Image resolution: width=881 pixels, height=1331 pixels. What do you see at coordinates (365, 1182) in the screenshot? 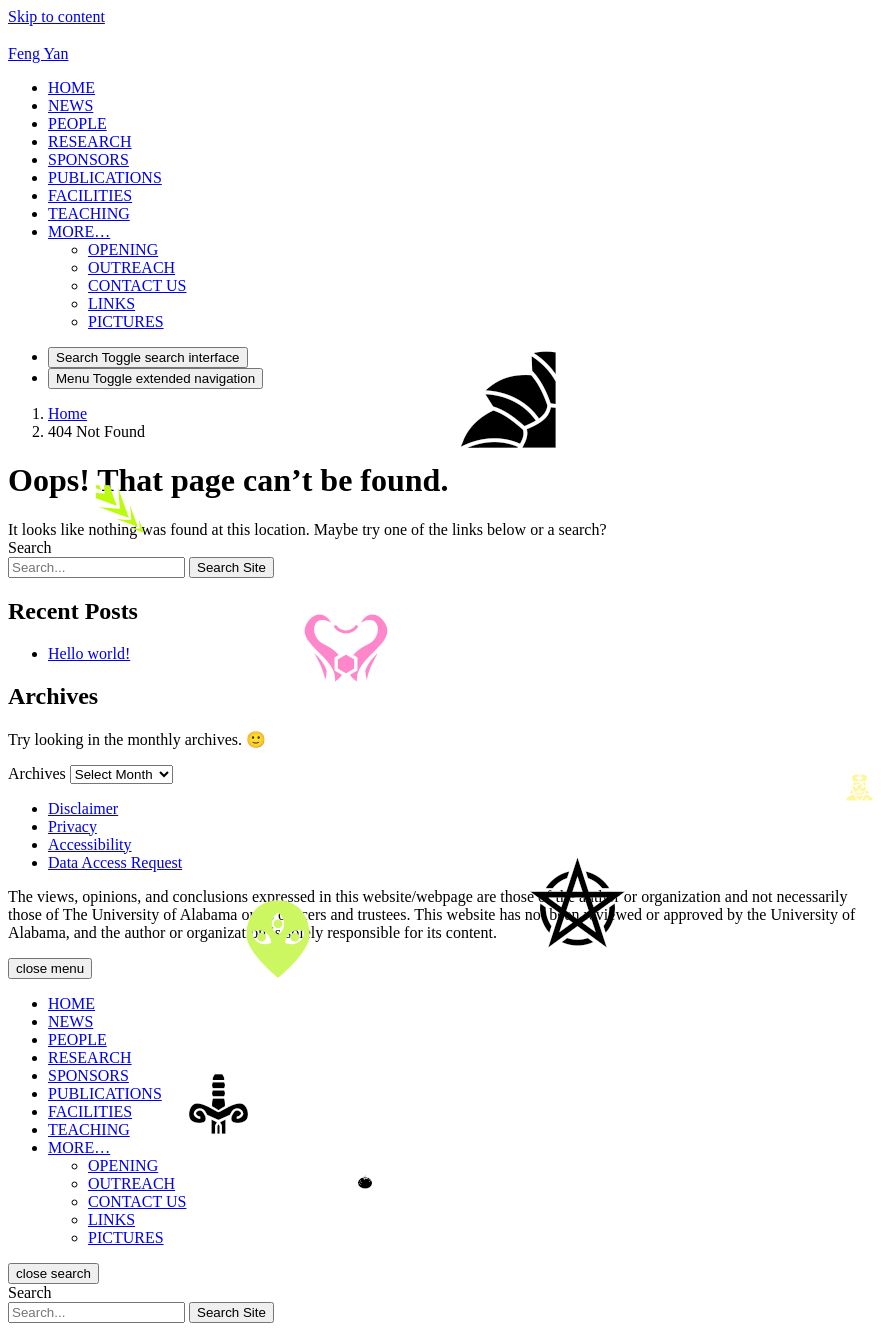
I see `select tangerine or citrus fruit item` at bounding box center [365, 1182].